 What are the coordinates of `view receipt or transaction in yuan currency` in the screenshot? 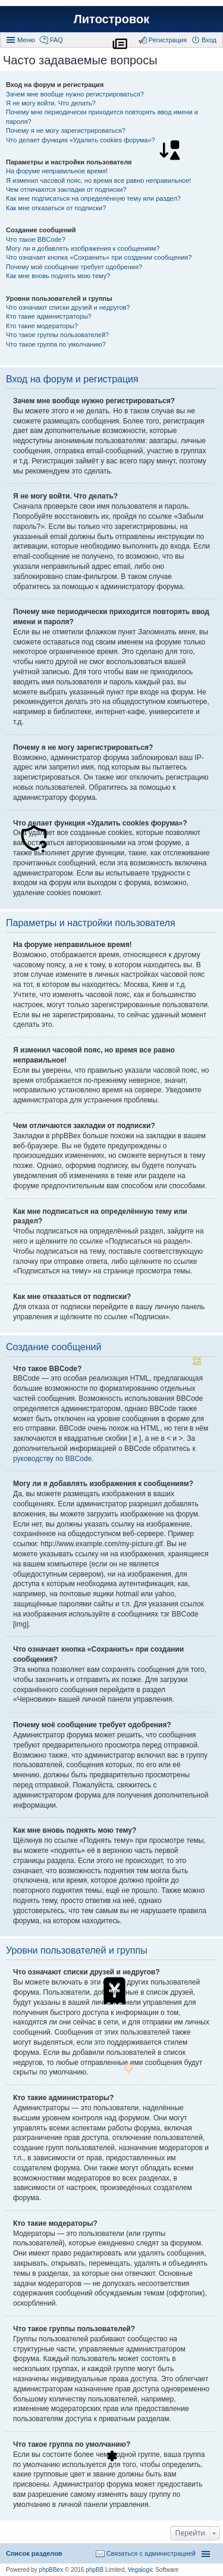 It's located at (114, 1991).